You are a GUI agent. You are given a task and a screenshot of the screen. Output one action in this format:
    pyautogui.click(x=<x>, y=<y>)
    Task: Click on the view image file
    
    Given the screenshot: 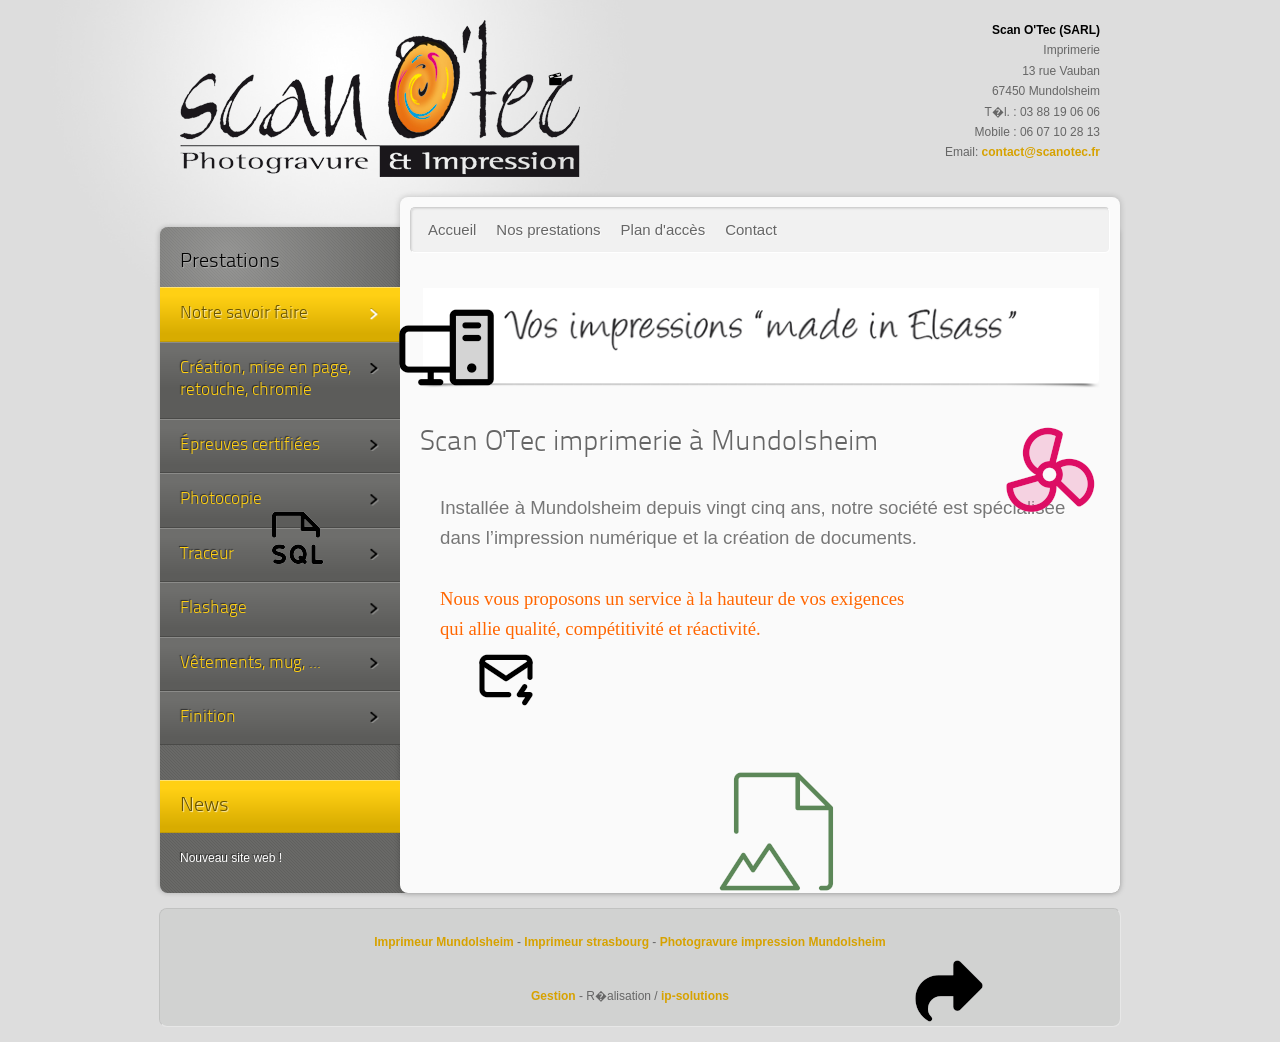 What is the action you would take?
    pyautogui.click(x=783, y=831)
    